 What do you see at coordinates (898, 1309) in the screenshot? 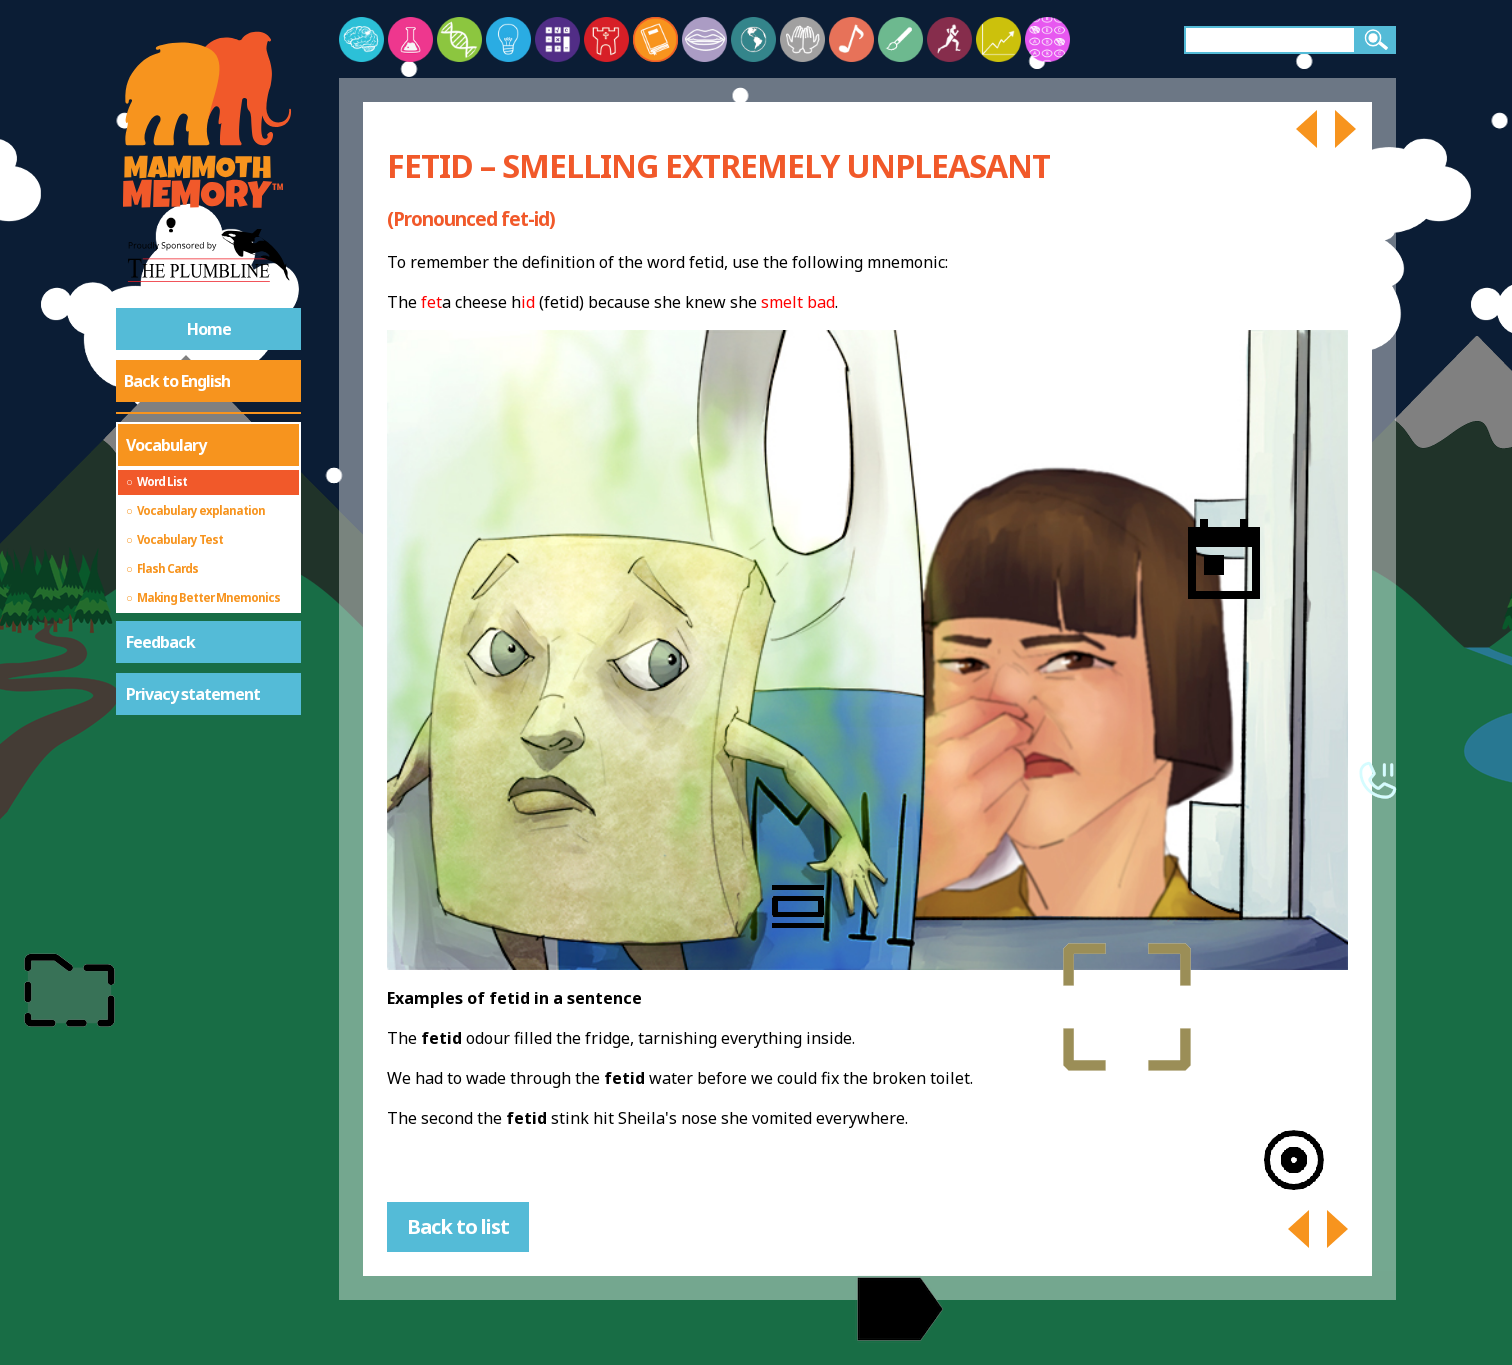
I see `add or manage labels for organization` at bounding box center [898, 1309].